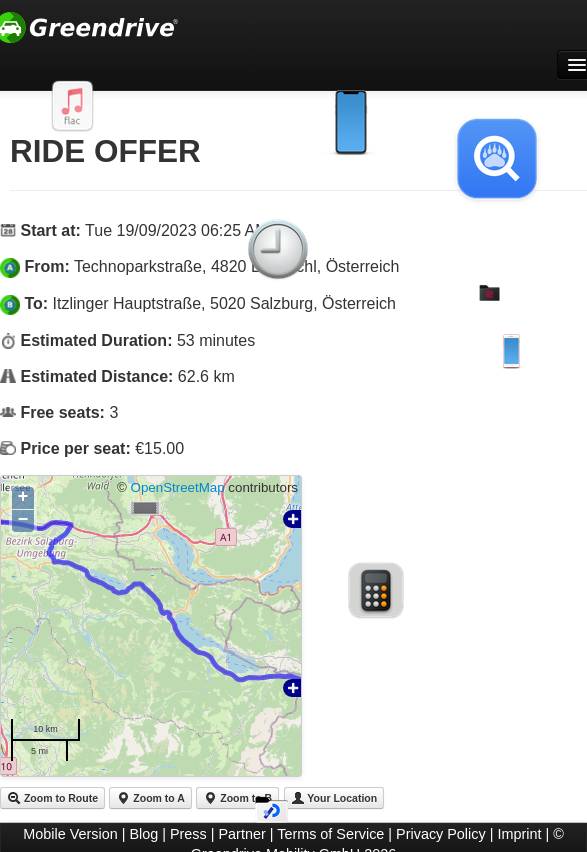 Image resolution: width=587 pixels, height=852 pixels. What do you see at coordinates (145, 508) in the screenshot?
I see `indicates a mac pro rackmount server in system preferences` at bounding box center [145, 508].